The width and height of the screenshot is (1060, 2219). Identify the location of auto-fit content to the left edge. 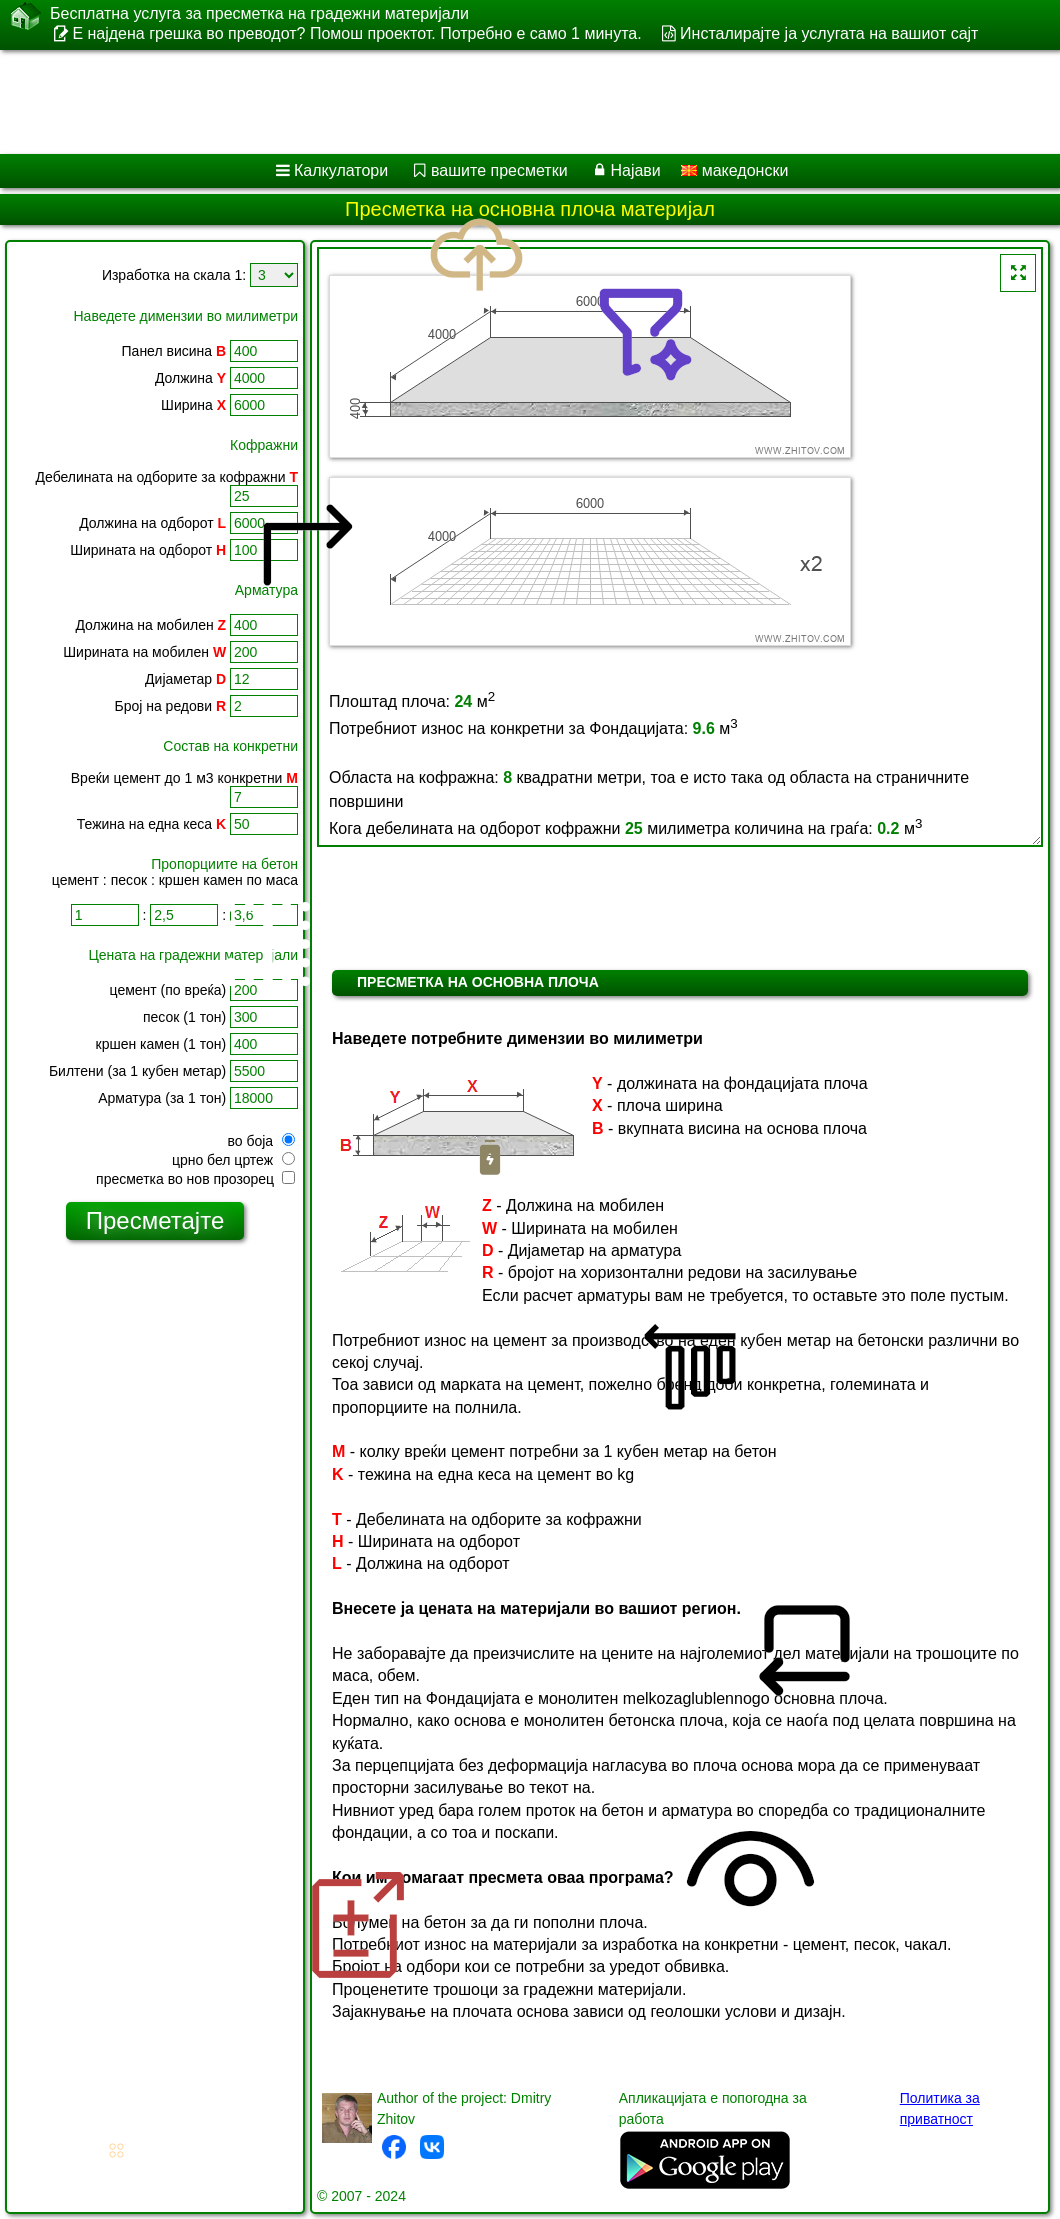
(807, 1648).